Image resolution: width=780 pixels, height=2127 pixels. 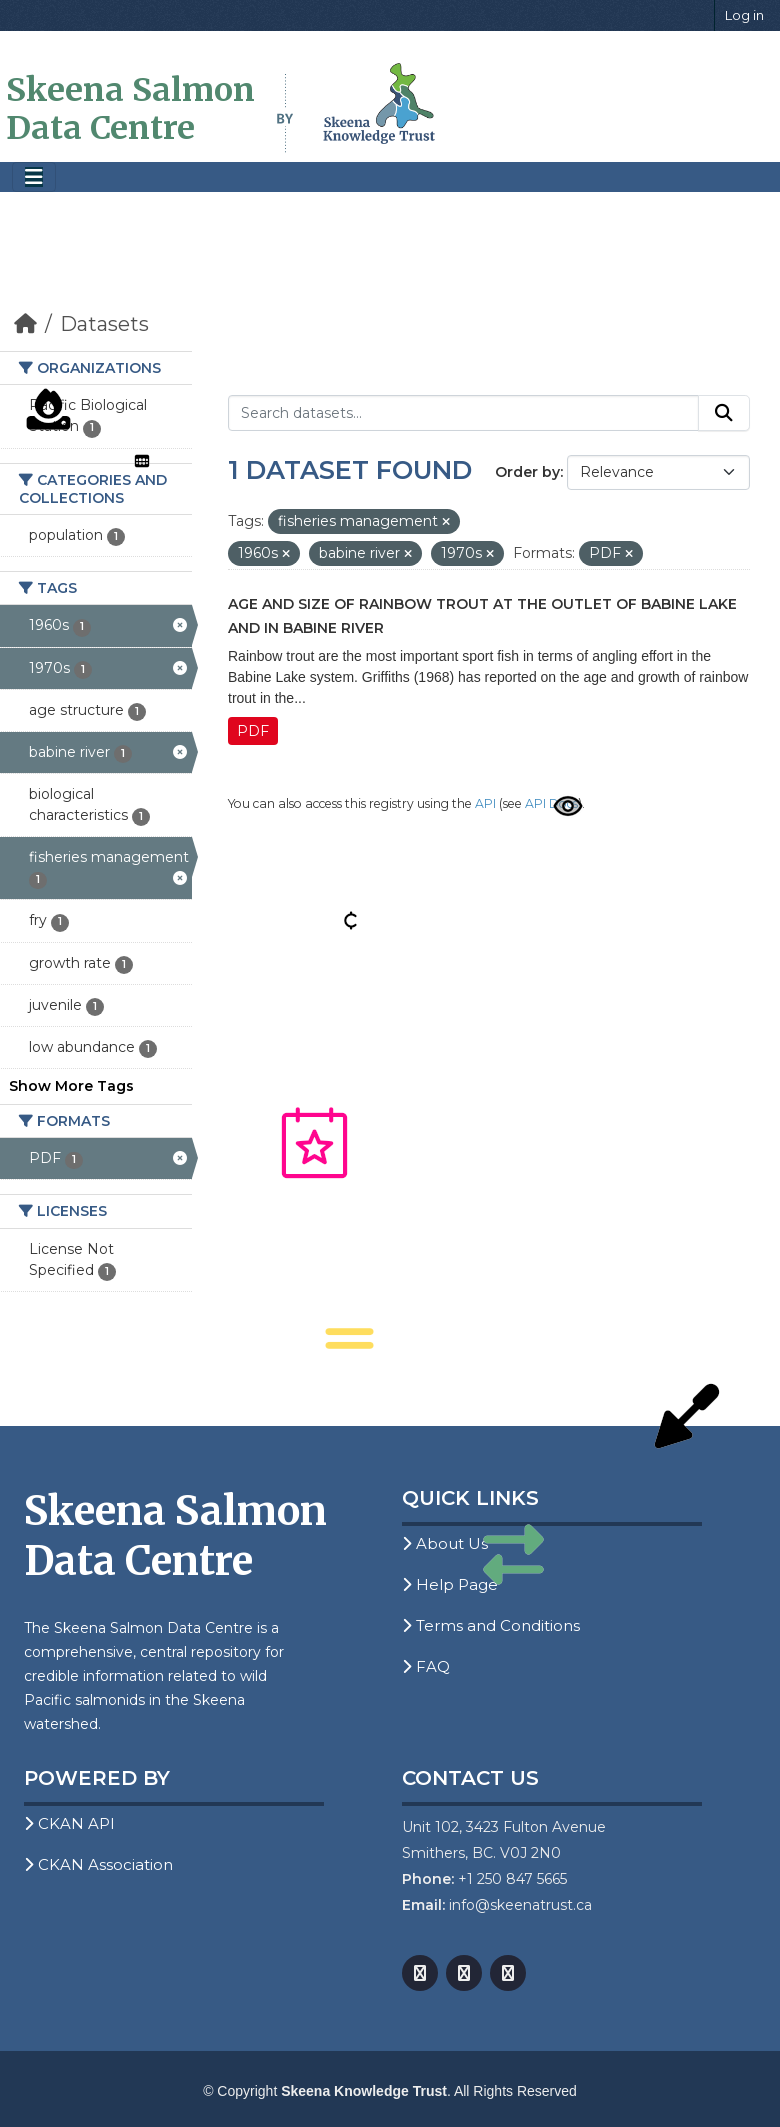 What do you see at coordinates (142, 461) in the screenshot?
I see `access dental or oral health features` at bounding box center [142, 461].